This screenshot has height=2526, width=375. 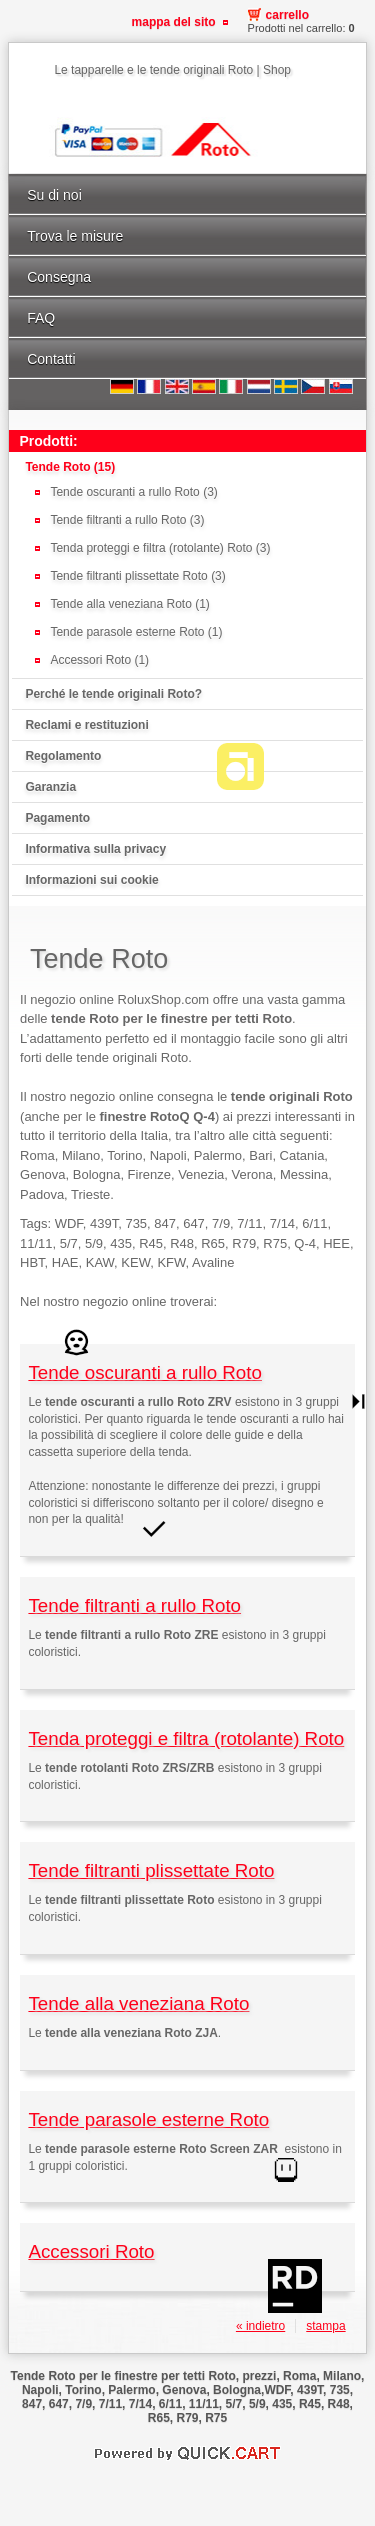 I want to click on confirm or submit an action, so click(x=154, y=1529).